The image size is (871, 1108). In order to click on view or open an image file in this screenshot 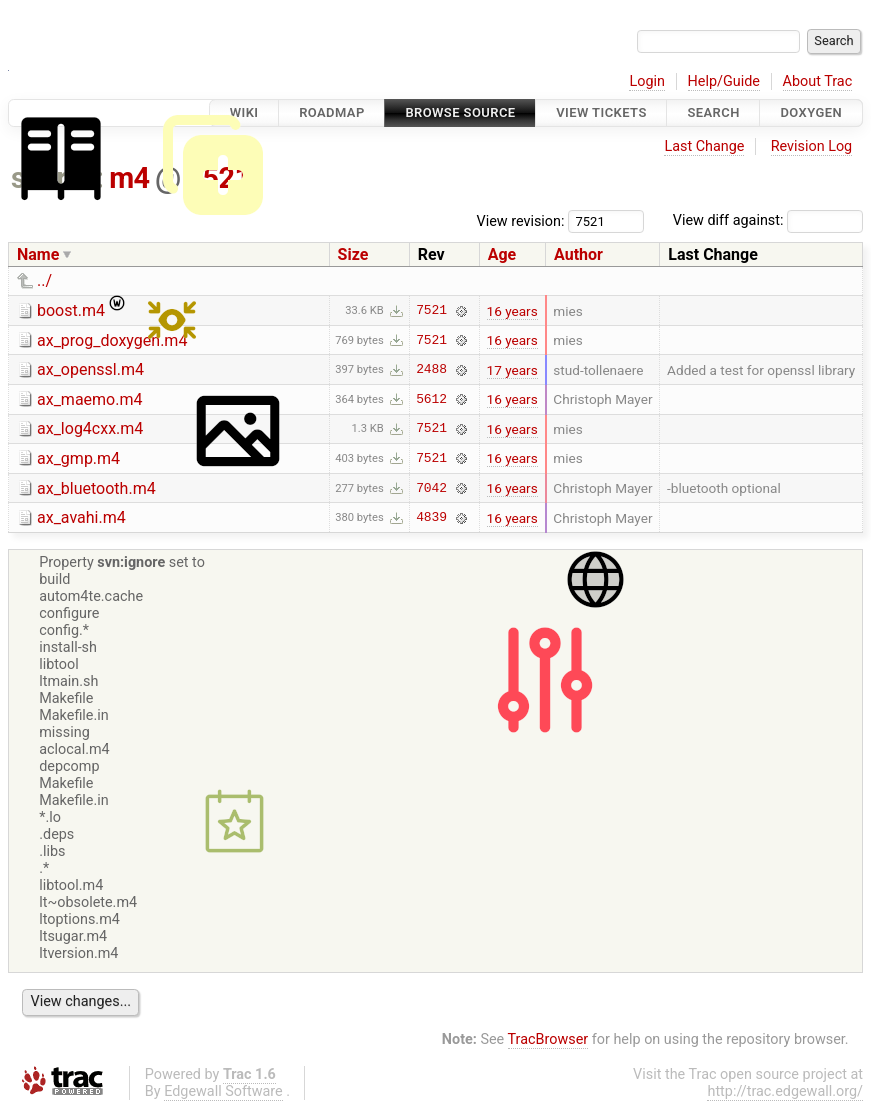, I will do `click(238, 431)`.